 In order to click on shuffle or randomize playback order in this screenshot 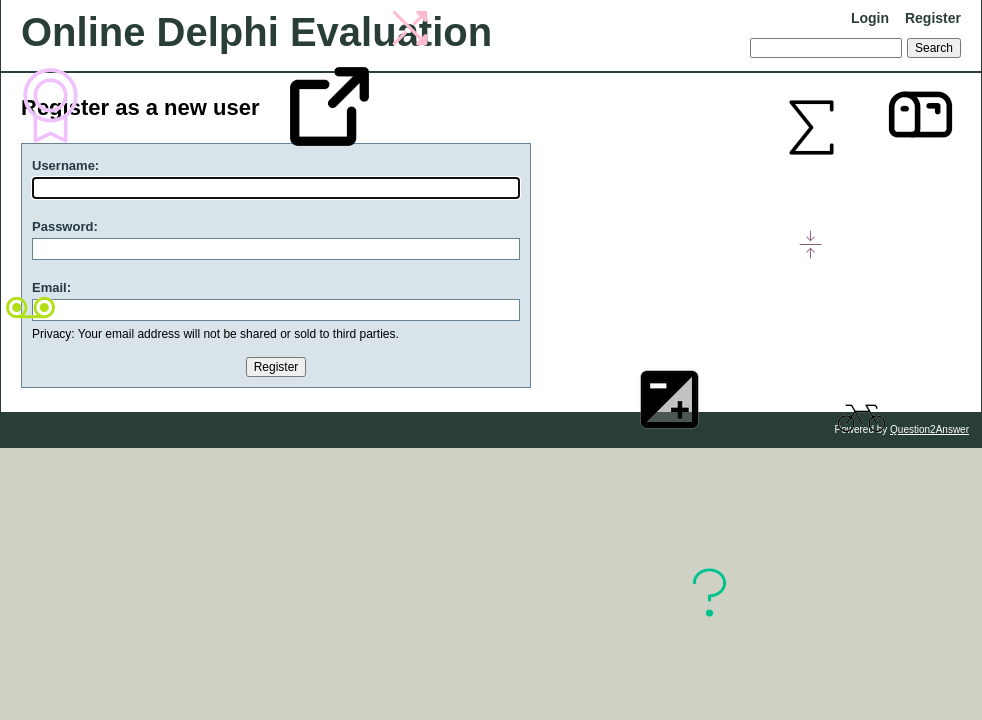, I will do `click(410, 28)`.